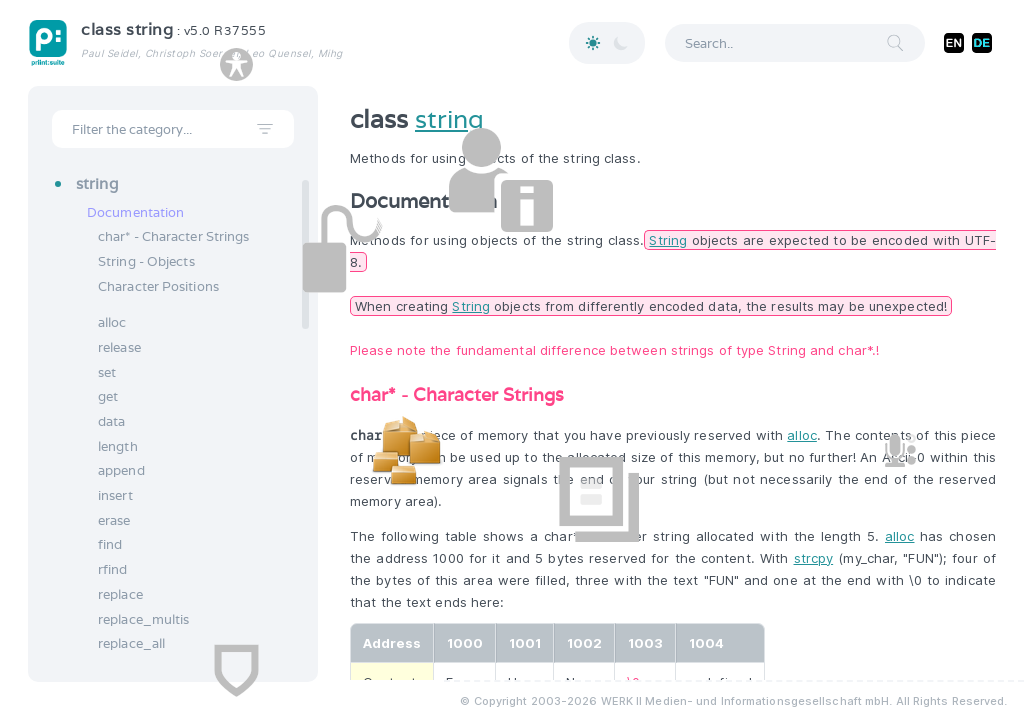  I want to click on microphone sensitivity set to medium level, so click(900, 449).